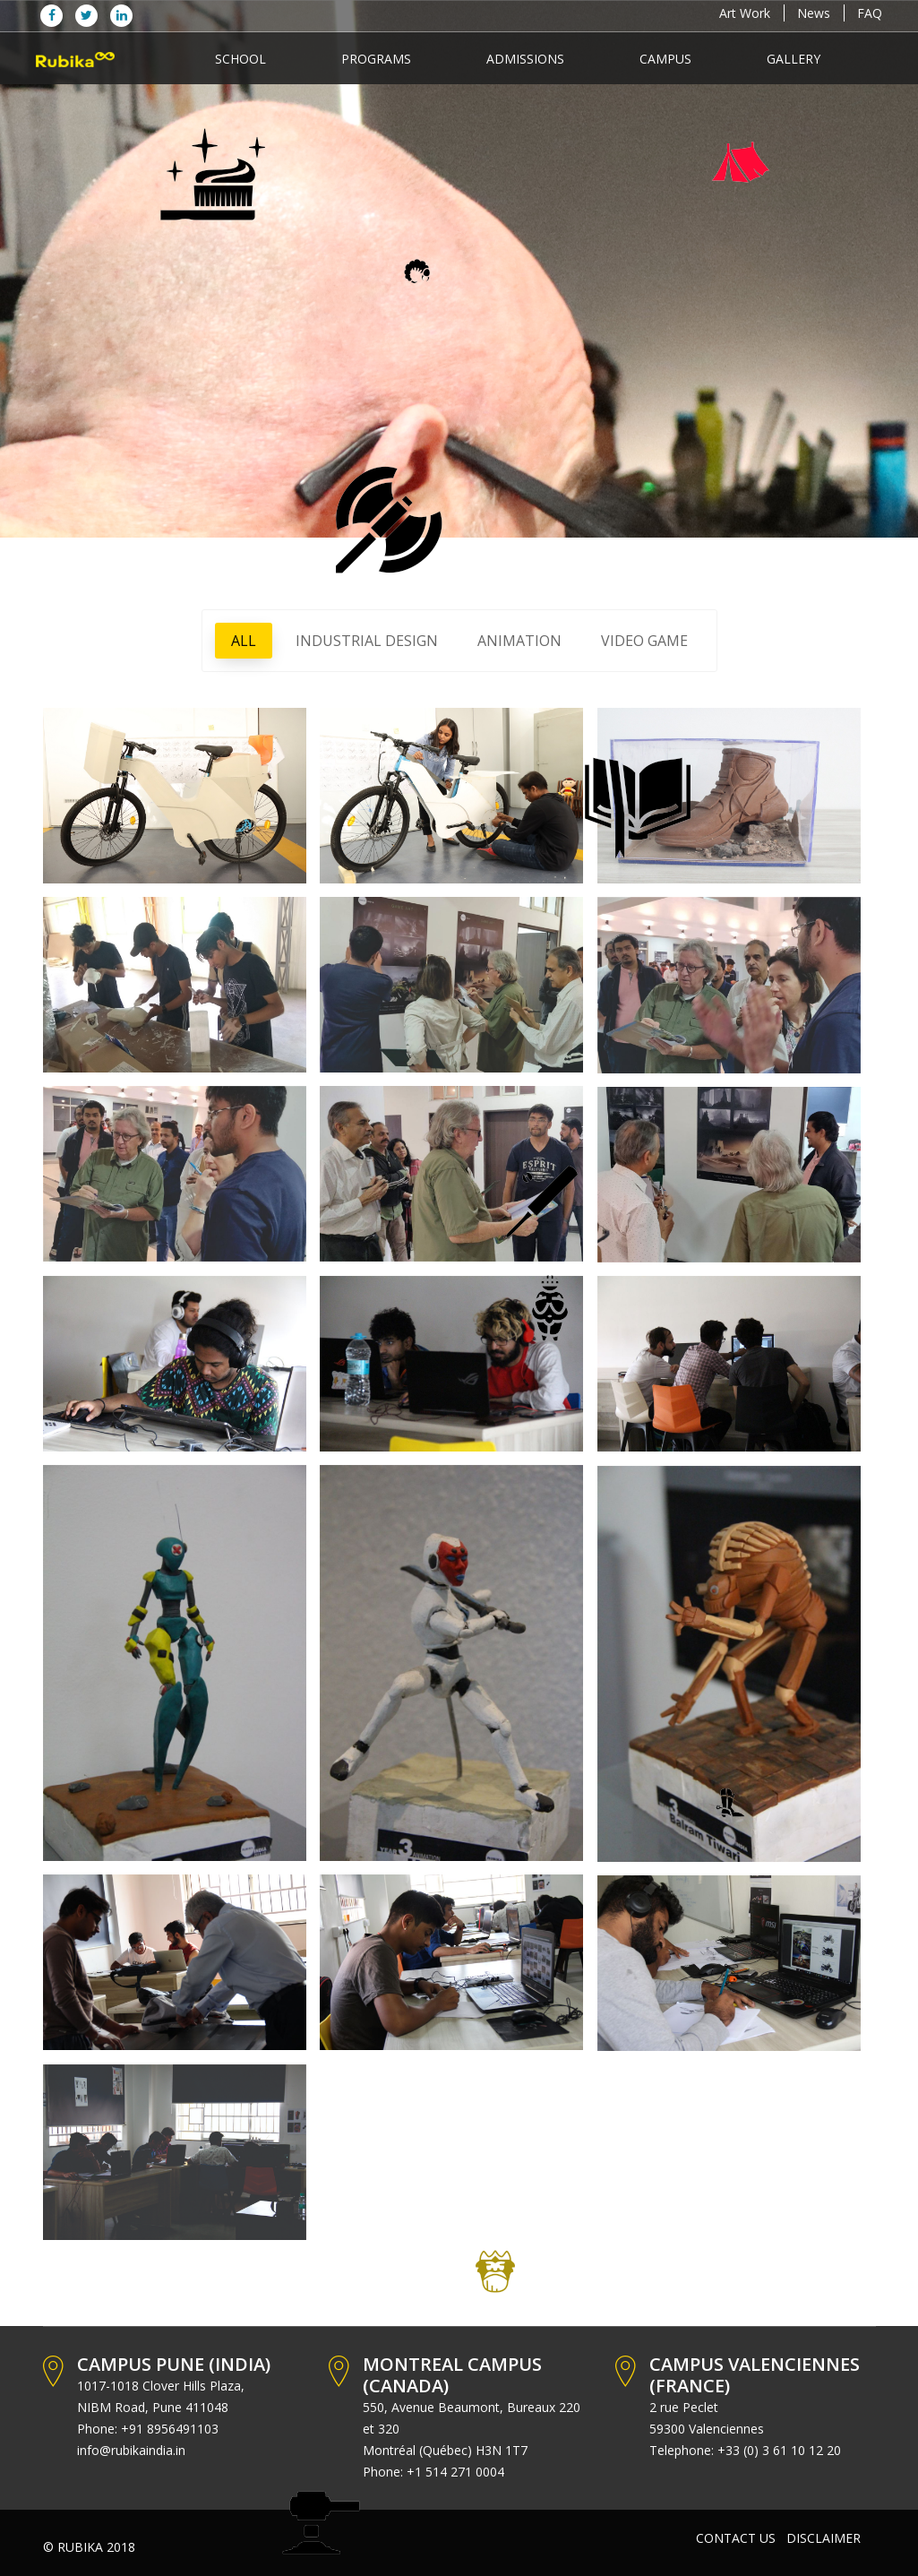 This screenshot has height=2576, width=918. What do you see at coordinates (321, 2522) in the screenshot?
I see `turret defense unit in a strategy game` at bounding box center [321, 2522].